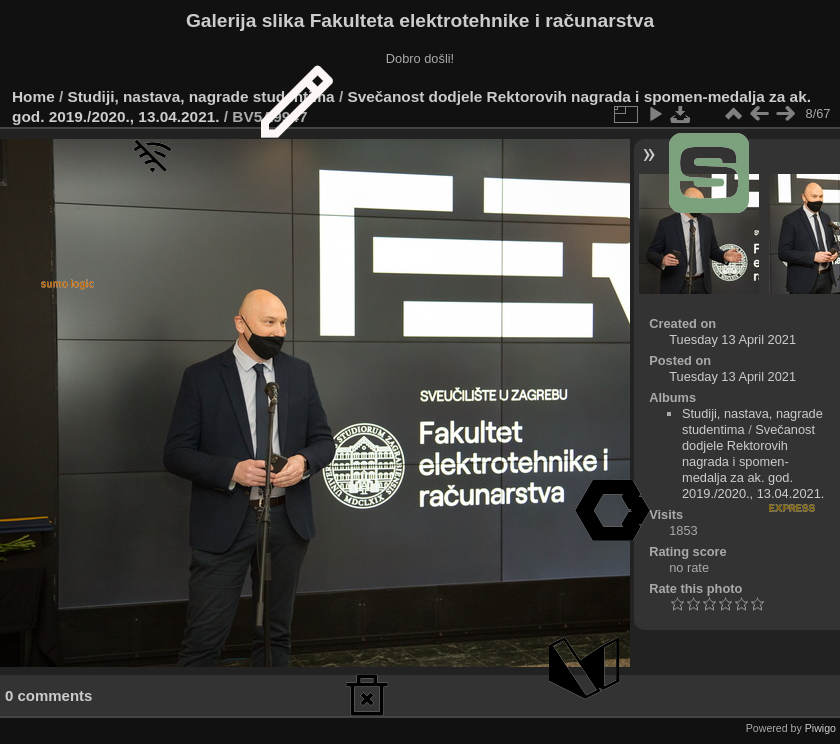  What do you see at coordinates (584, 668) in the screenshot?
I see `visit Material for MkDocs documentation` at bounding box center [584, 668].